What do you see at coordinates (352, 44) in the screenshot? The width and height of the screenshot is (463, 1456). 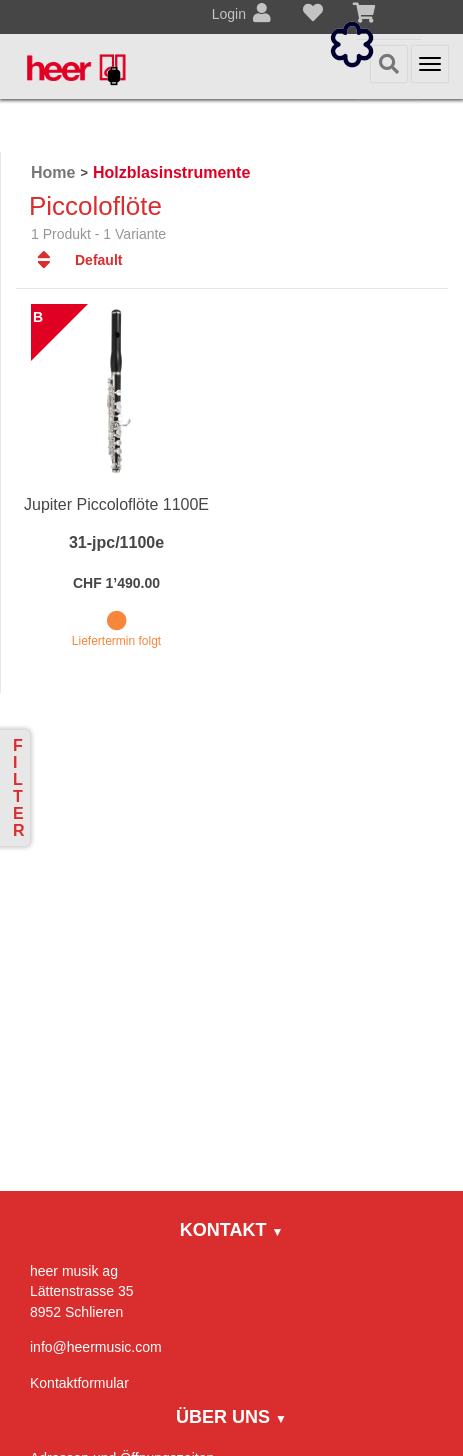 I see `indicates a michelin star rating or award` at bounding box center [352, 44].